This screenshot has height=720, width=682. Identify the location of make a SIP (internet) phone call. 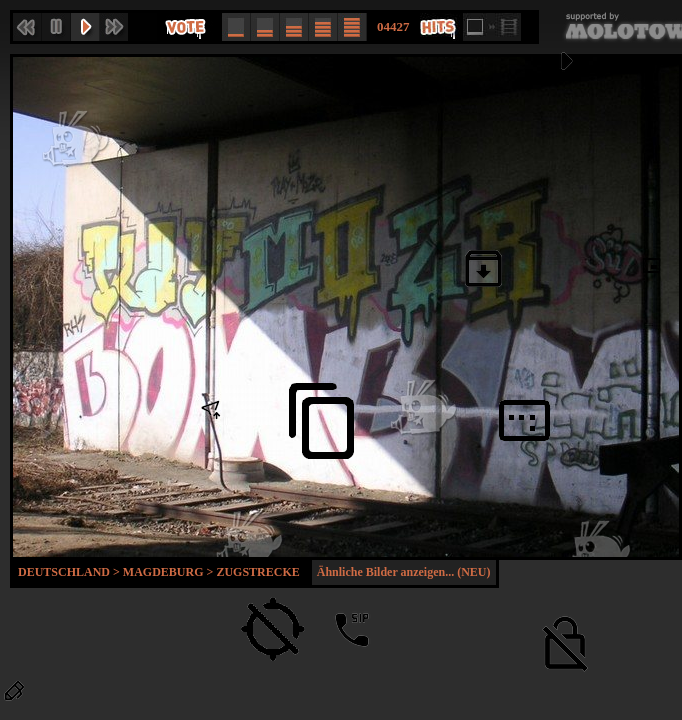
(352, 630).